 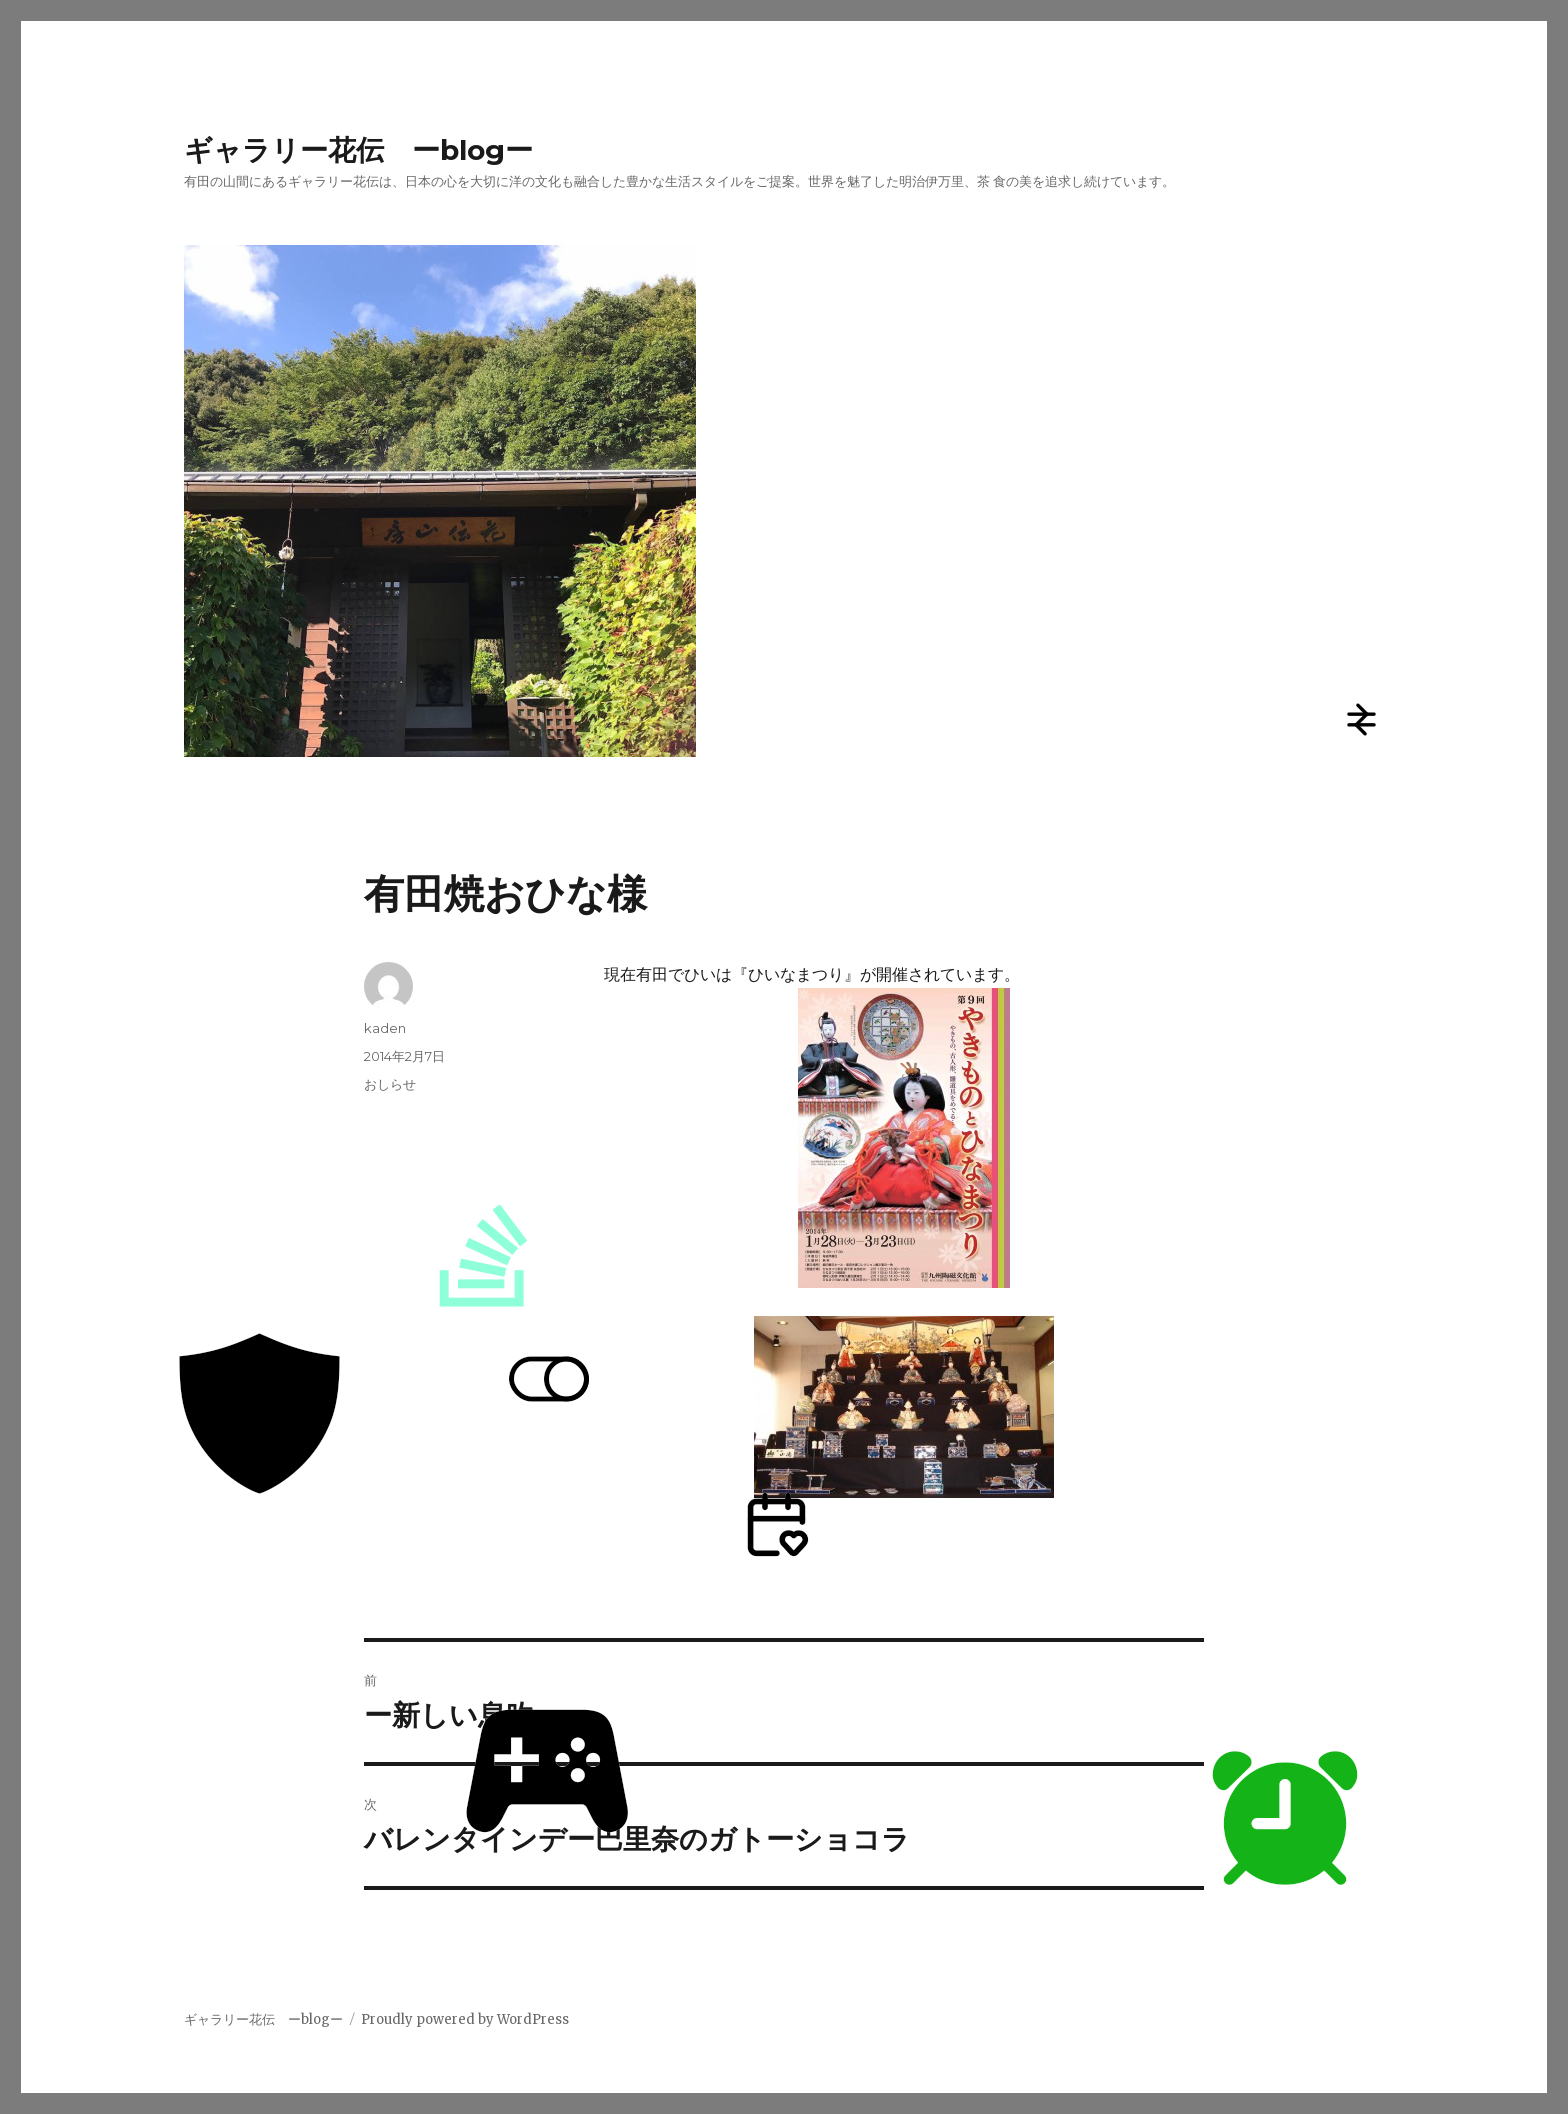 I want to click on indicates a railway or train station, so click(x=1361, y=719).